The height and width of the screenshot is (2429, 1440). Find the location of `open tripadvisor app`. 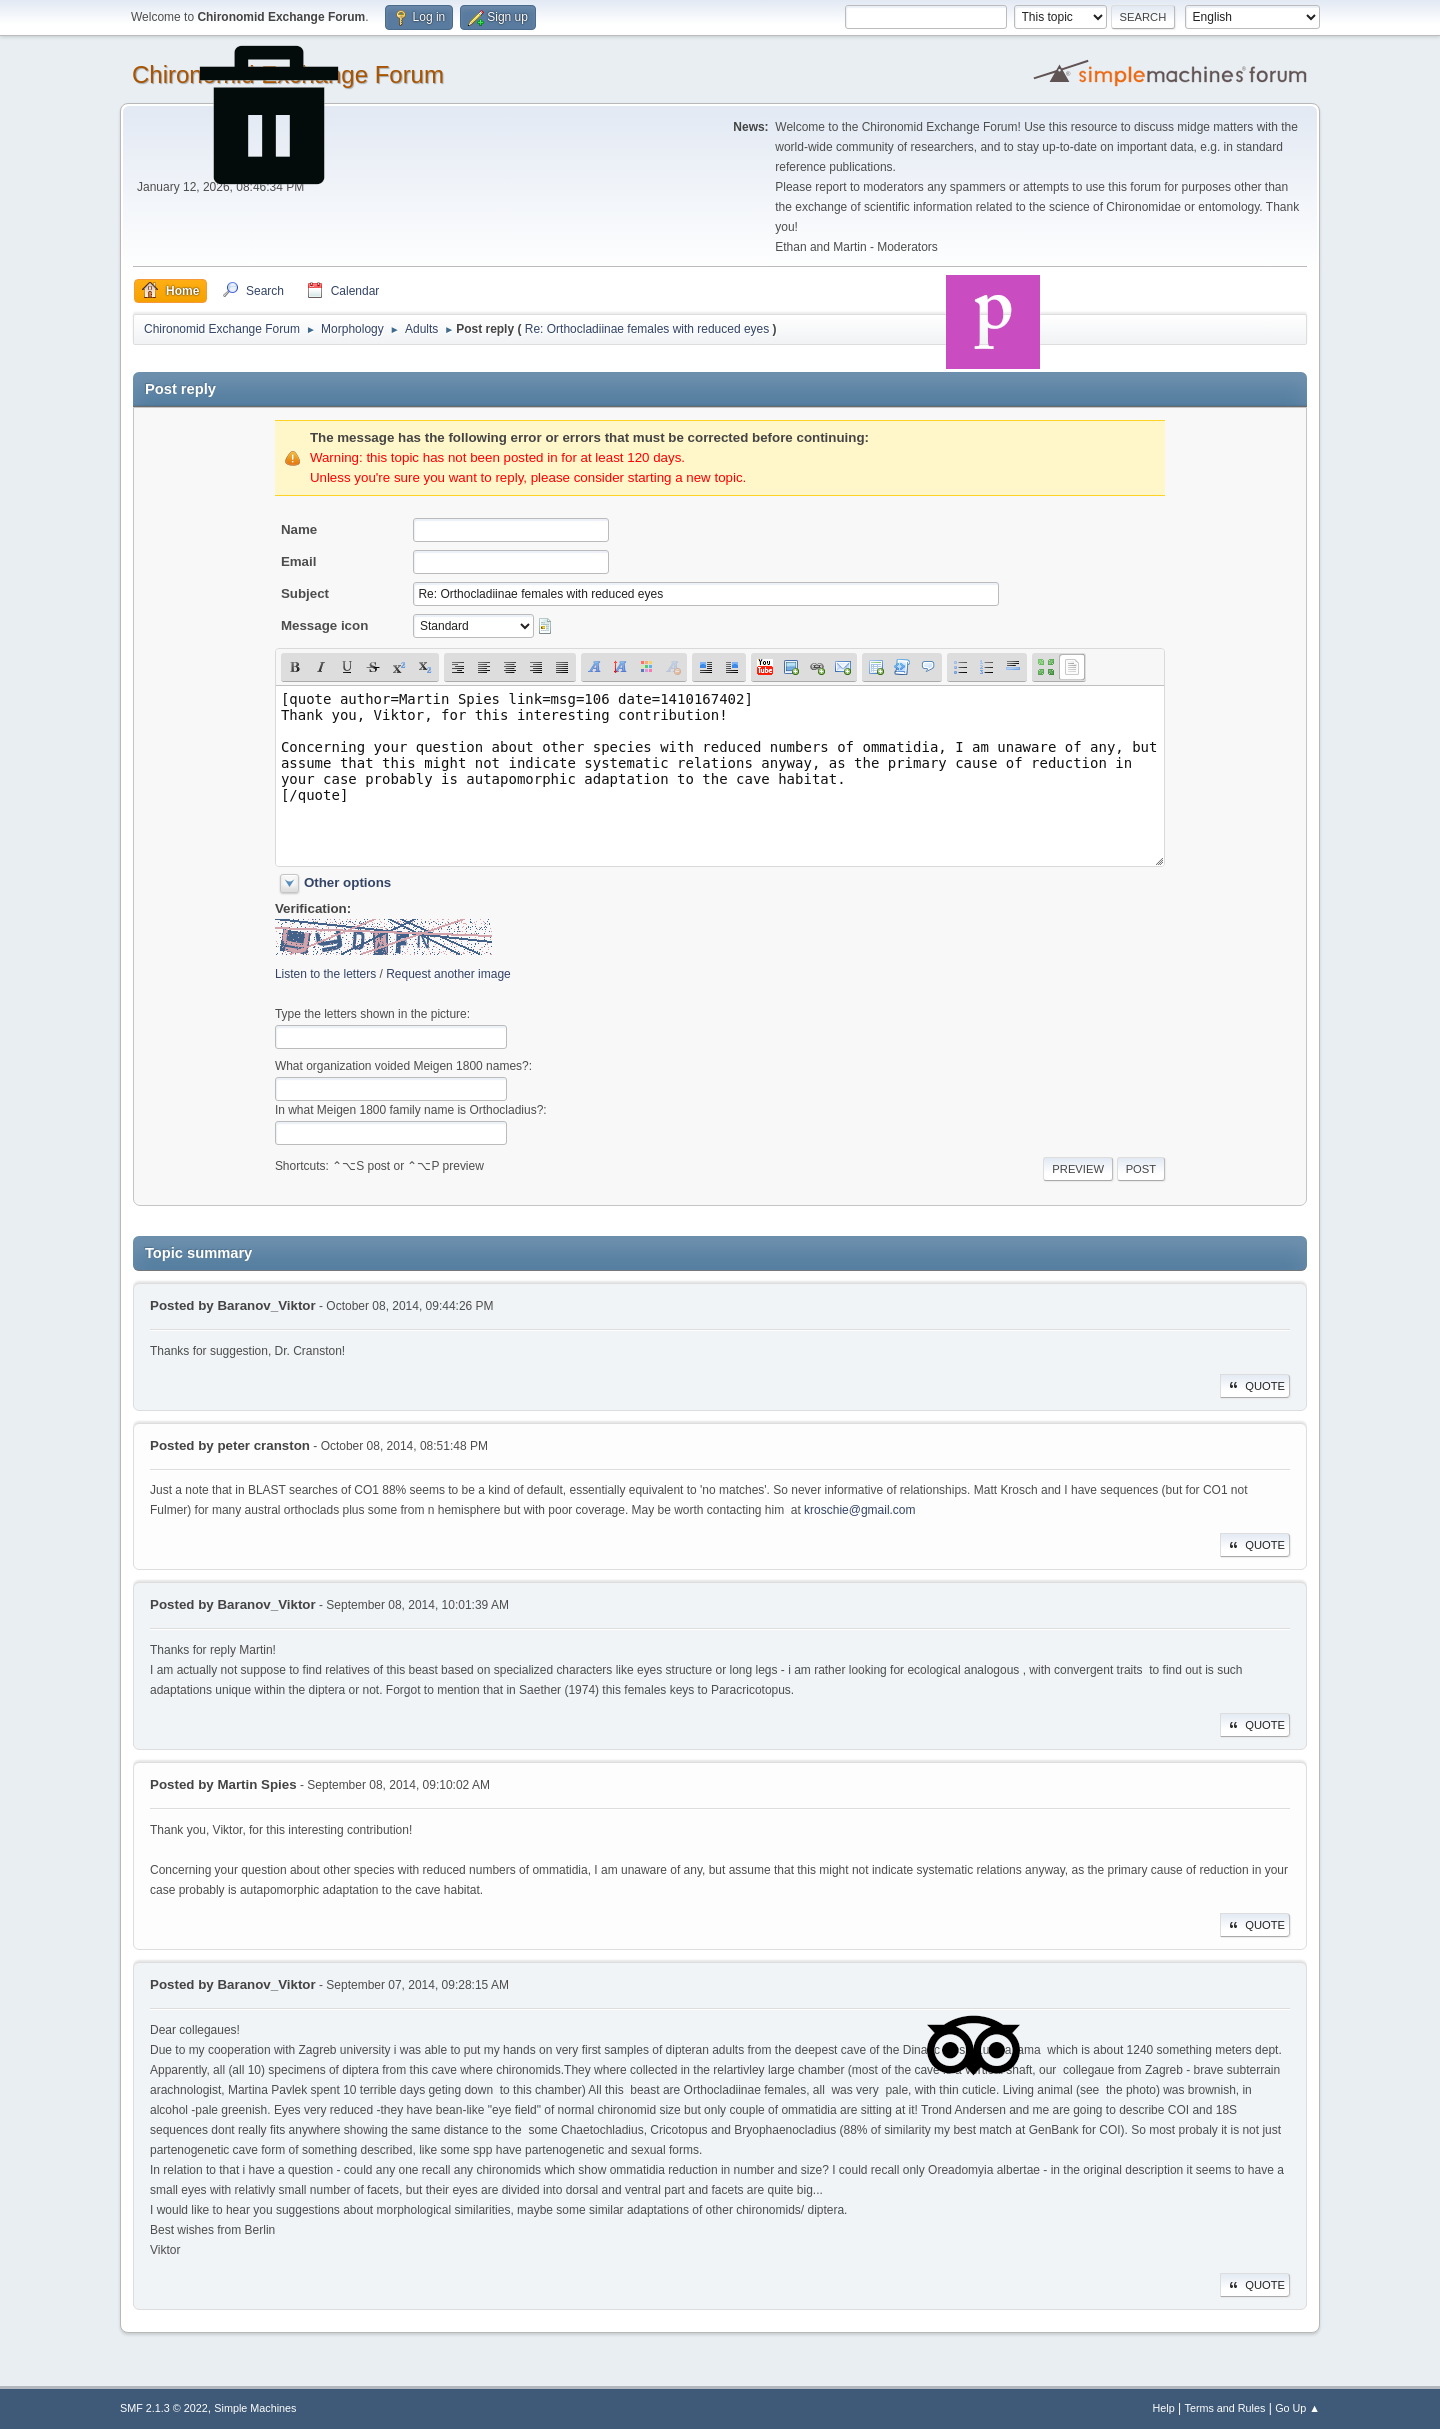

open tripadvisor app is located at coordinates (973, 2045).